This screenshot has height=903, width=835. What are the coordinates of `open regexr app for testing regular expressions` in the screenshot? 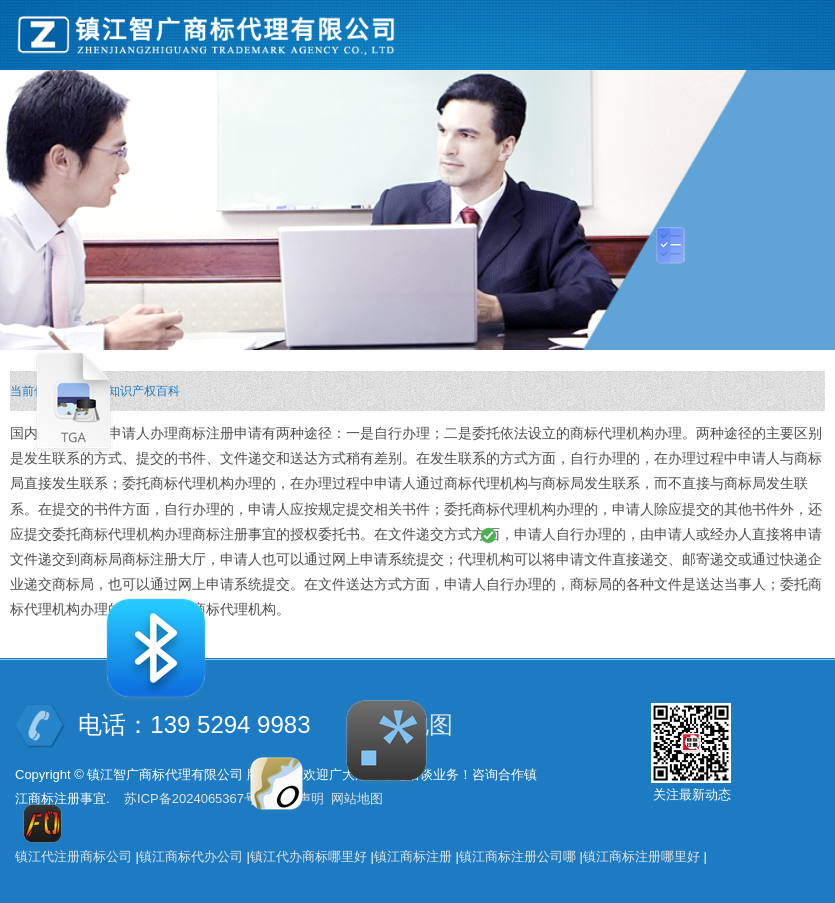 It's located at (386, 740).